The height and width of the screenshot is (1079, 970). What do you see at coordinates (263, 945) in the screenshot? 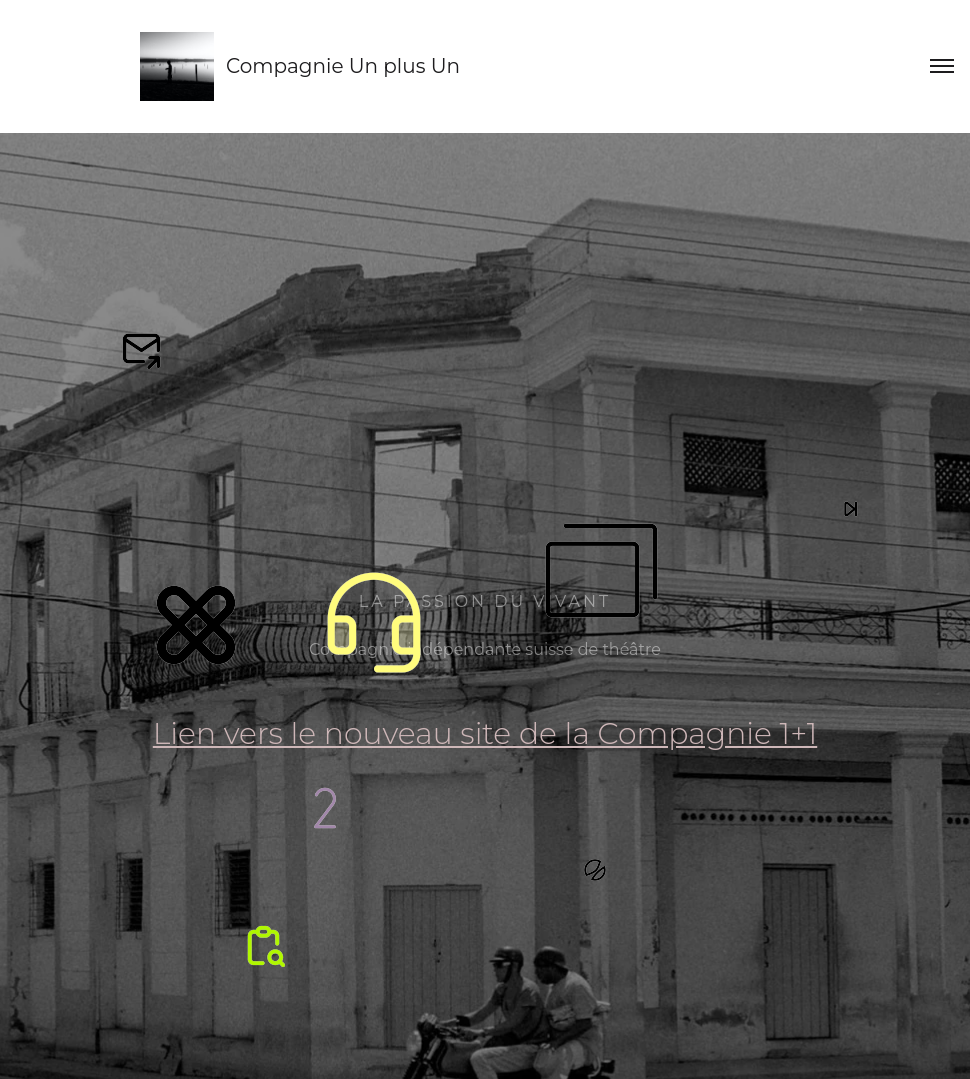
I see `search clipboard contents` at bounding box center [263, 945].